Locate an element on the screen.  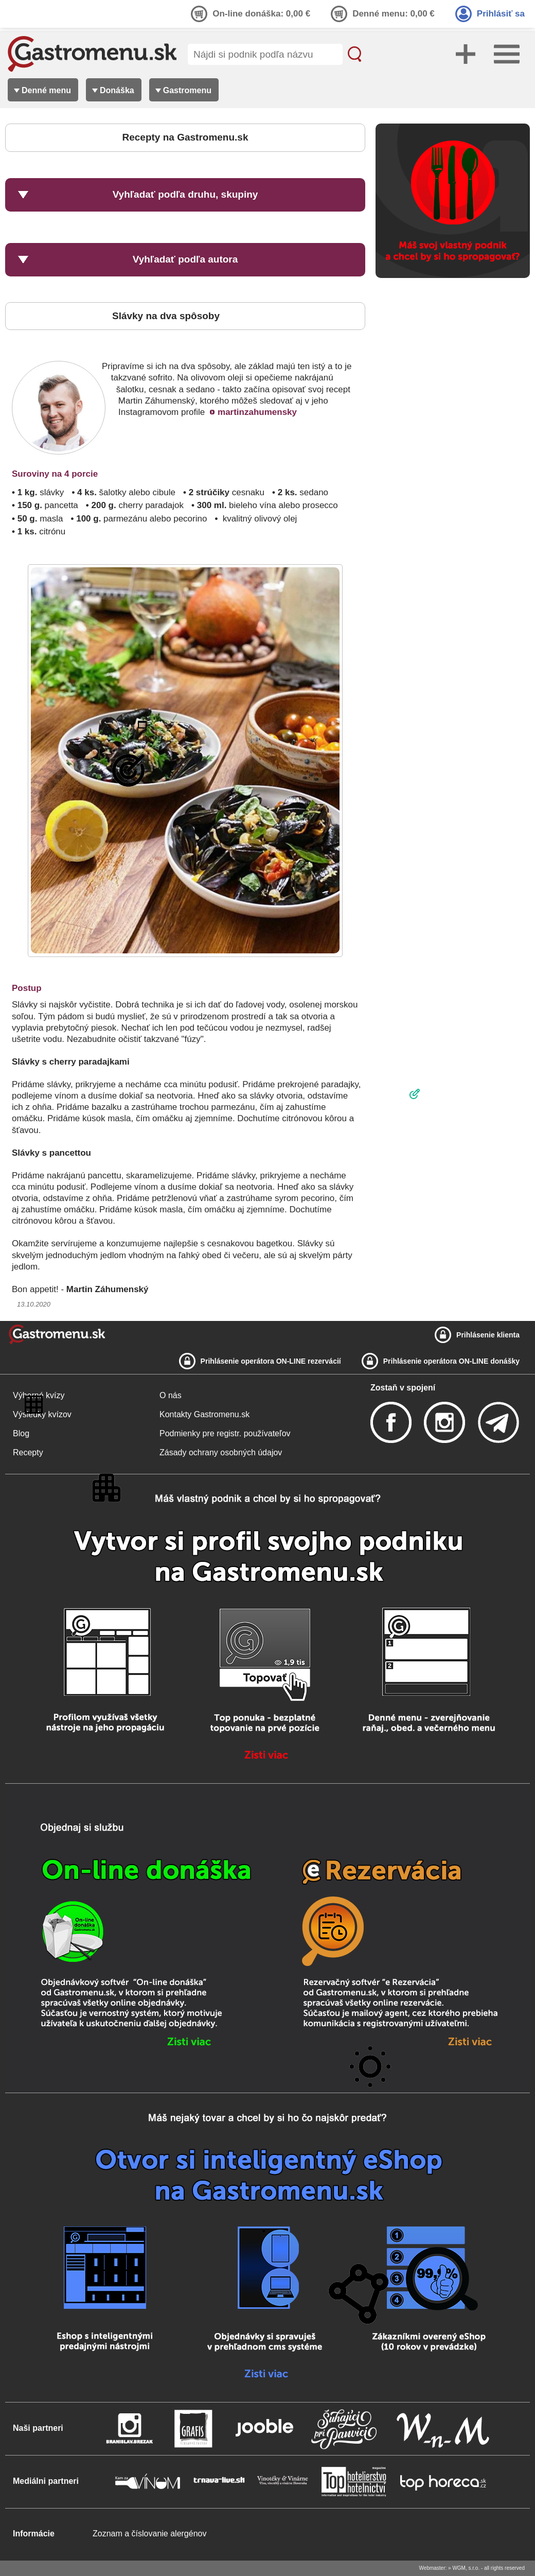
view apartment listings is located at coordinates (106, 1488).